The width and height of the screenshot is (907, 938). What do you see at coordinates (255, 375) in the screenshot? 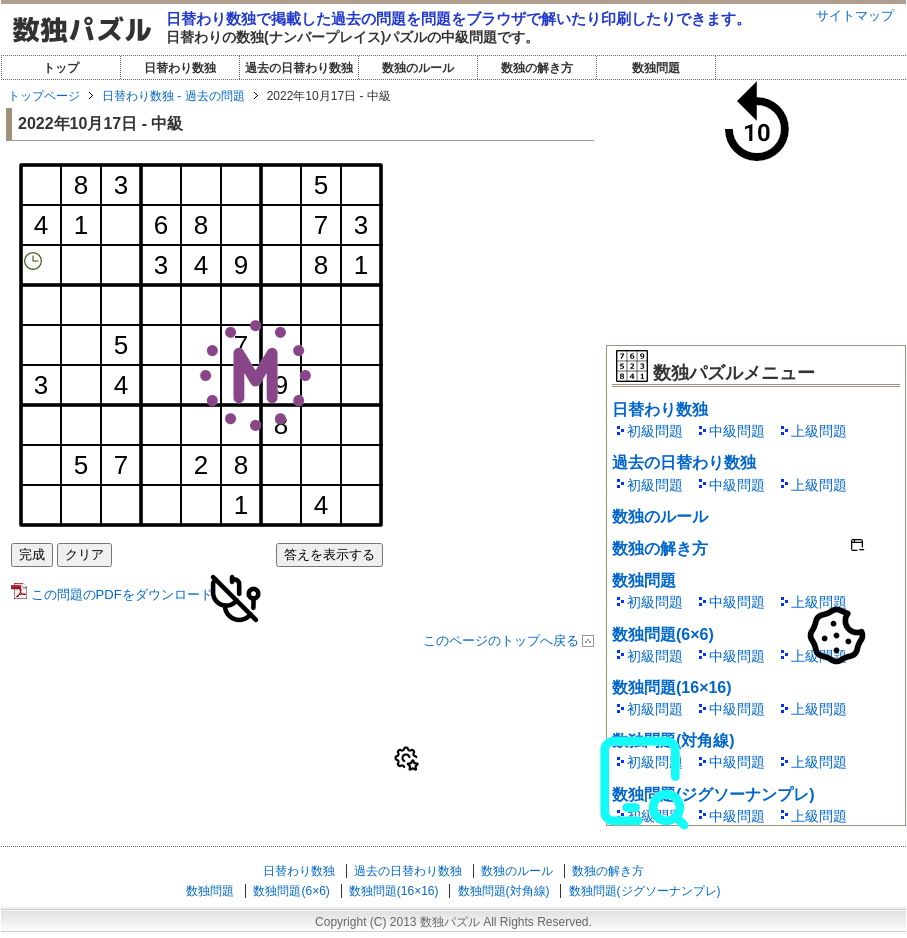
I see `indicates a pending or loading state for a menu item` at bounding box center [255, 375].